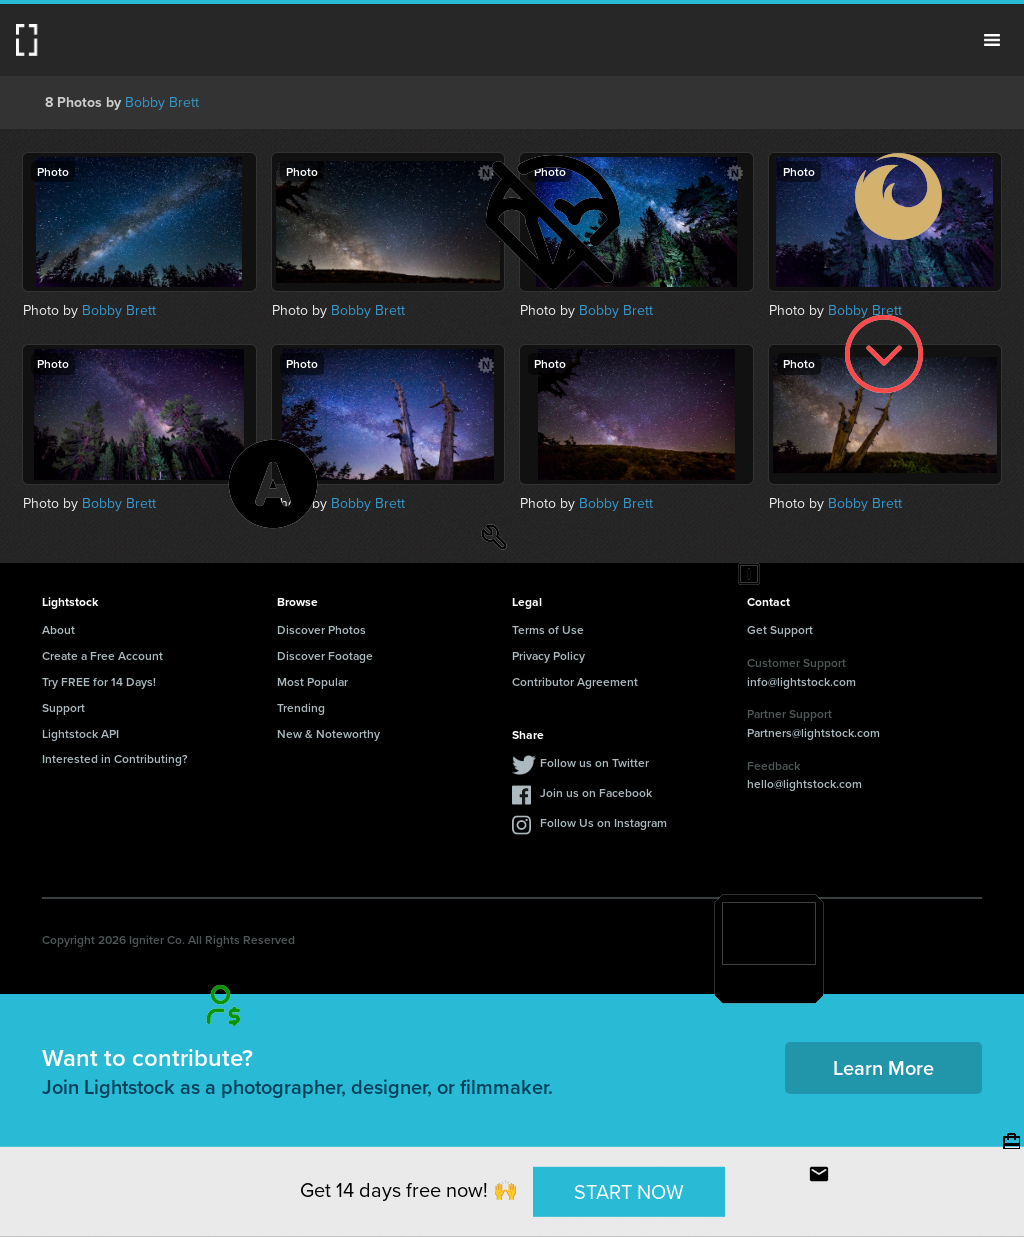  What do you see at coordinates (220, 1004) in the screenshot?
I see `view user payment or billing information` at bounding box center [220, 1004].